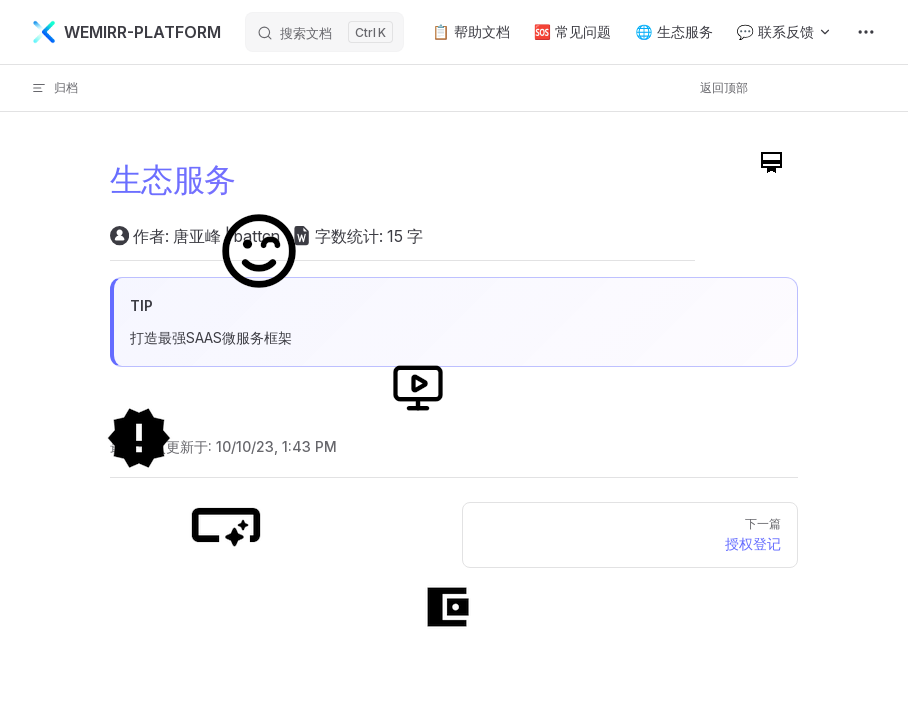  I want to click on insert a winking emoji or emoticon, so click(259, 251).